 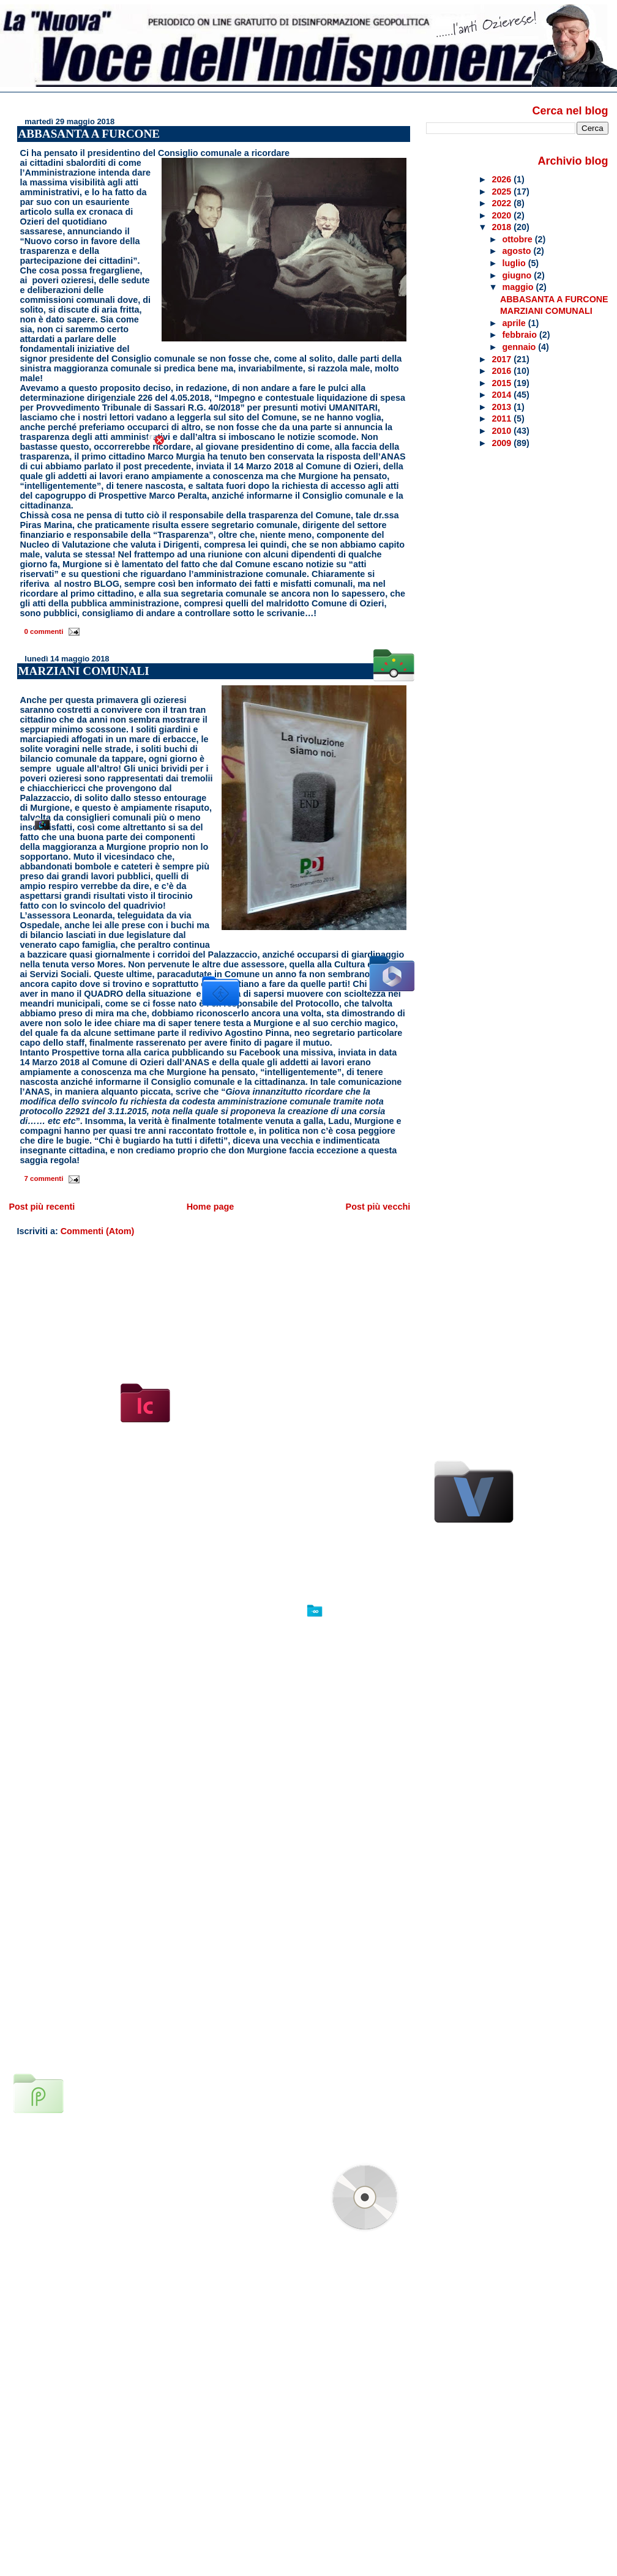 What do you see at coordinates (145, 1404) in the screenshot?
I see `folder containing adobe incopy files` at bounding box center [145, 1404].